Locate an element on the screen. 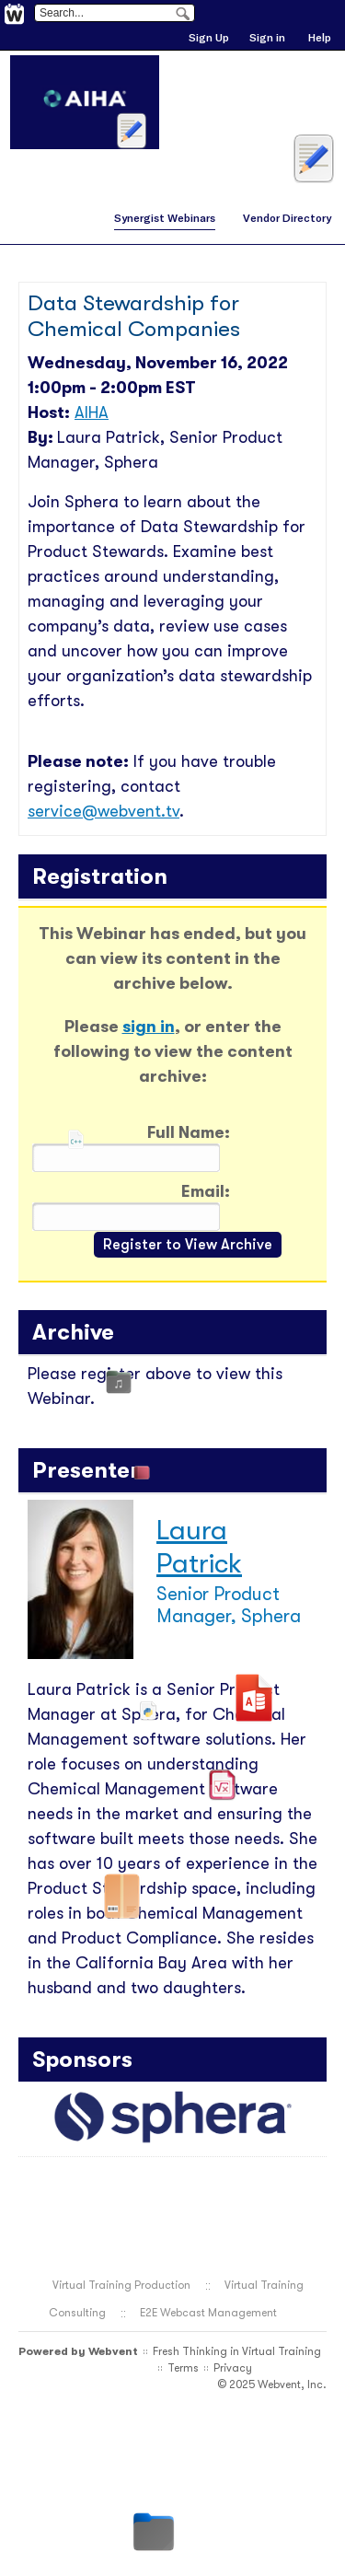 The height and width of the screenshot is (2576, 345). open your music folder is located at coordinates (119, 1382).